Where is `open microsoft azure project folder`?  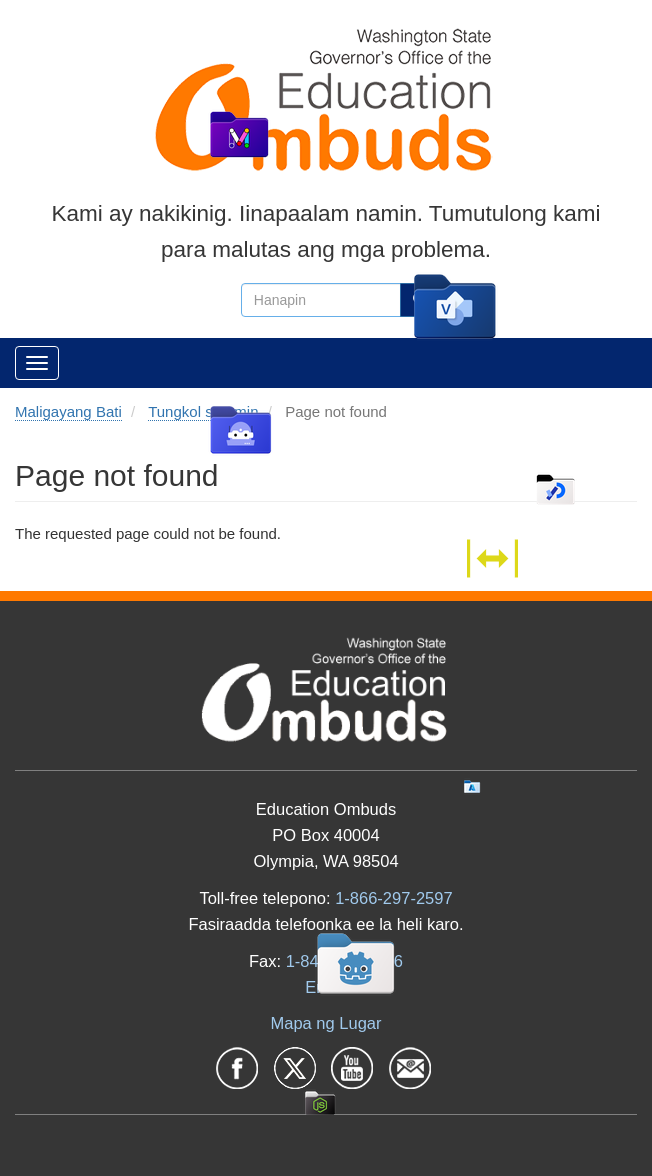
open microsoft azure project folder is located at coordinates (472, 787).